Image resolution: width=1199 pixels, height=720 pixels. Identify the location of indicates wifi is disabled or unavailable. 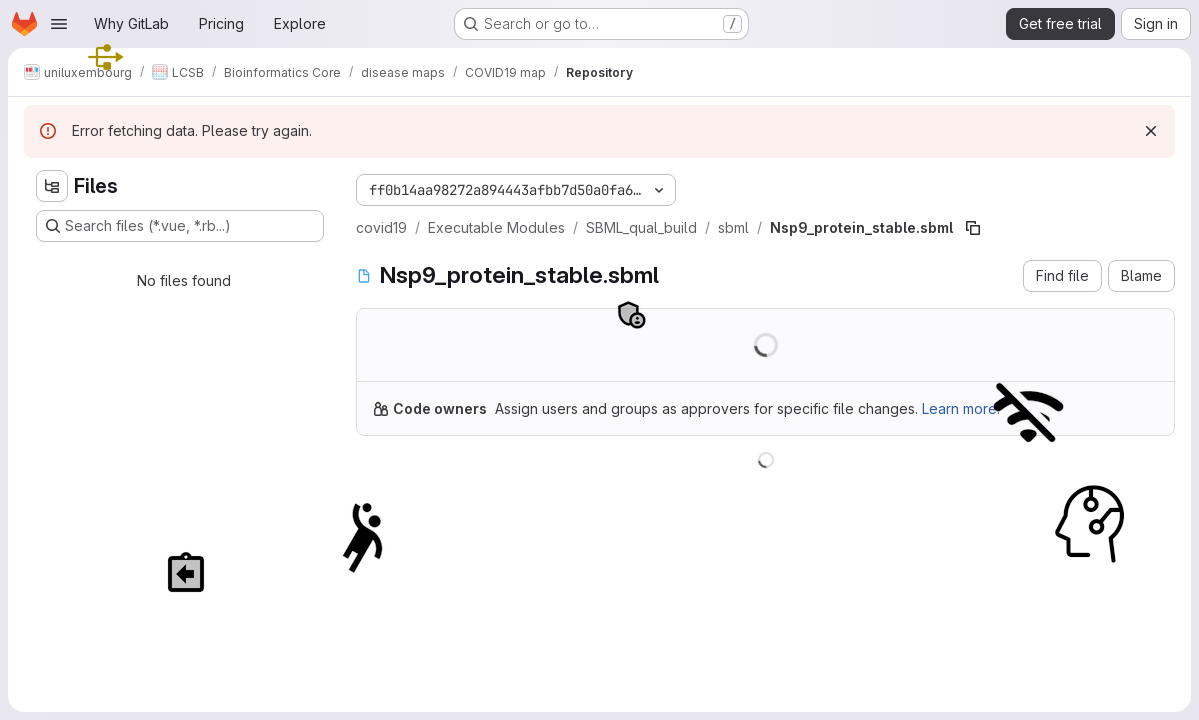
(1028, 416).